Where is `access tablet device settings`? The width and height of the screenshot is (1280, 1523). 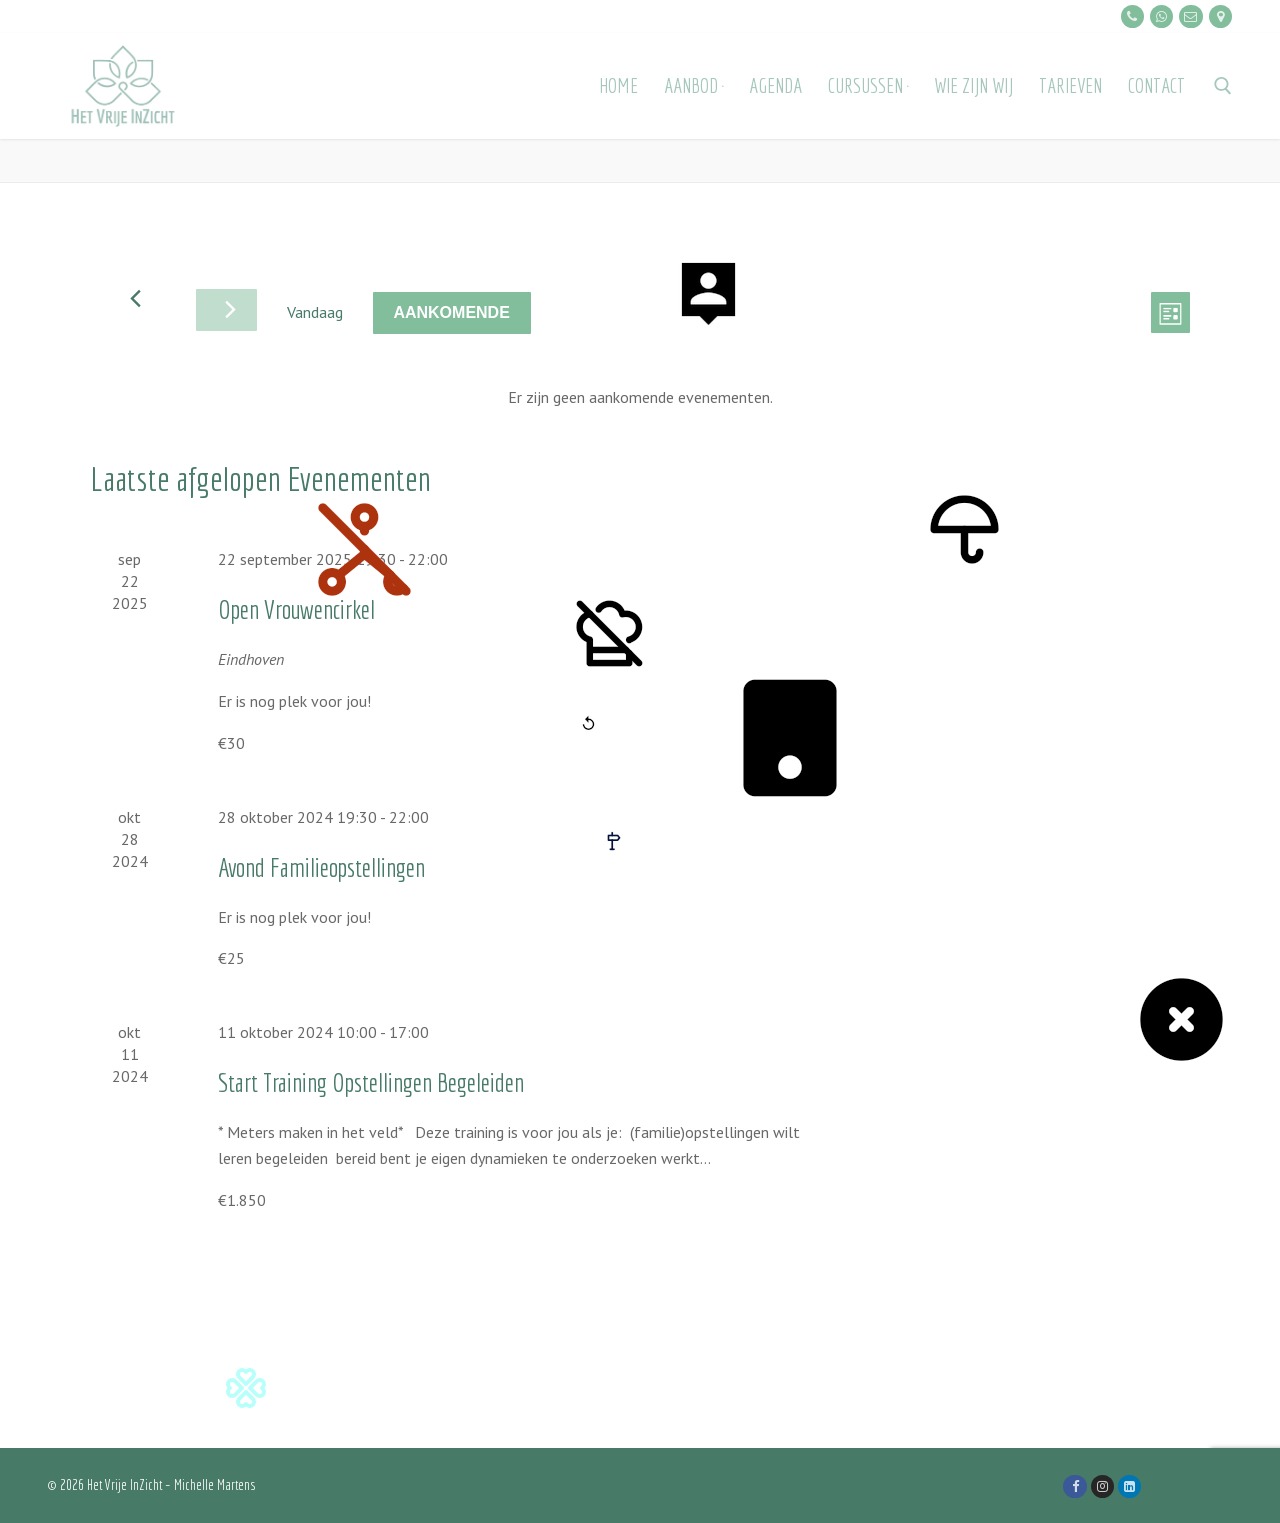
access tablet device settings is located at coordinates (790, 738).